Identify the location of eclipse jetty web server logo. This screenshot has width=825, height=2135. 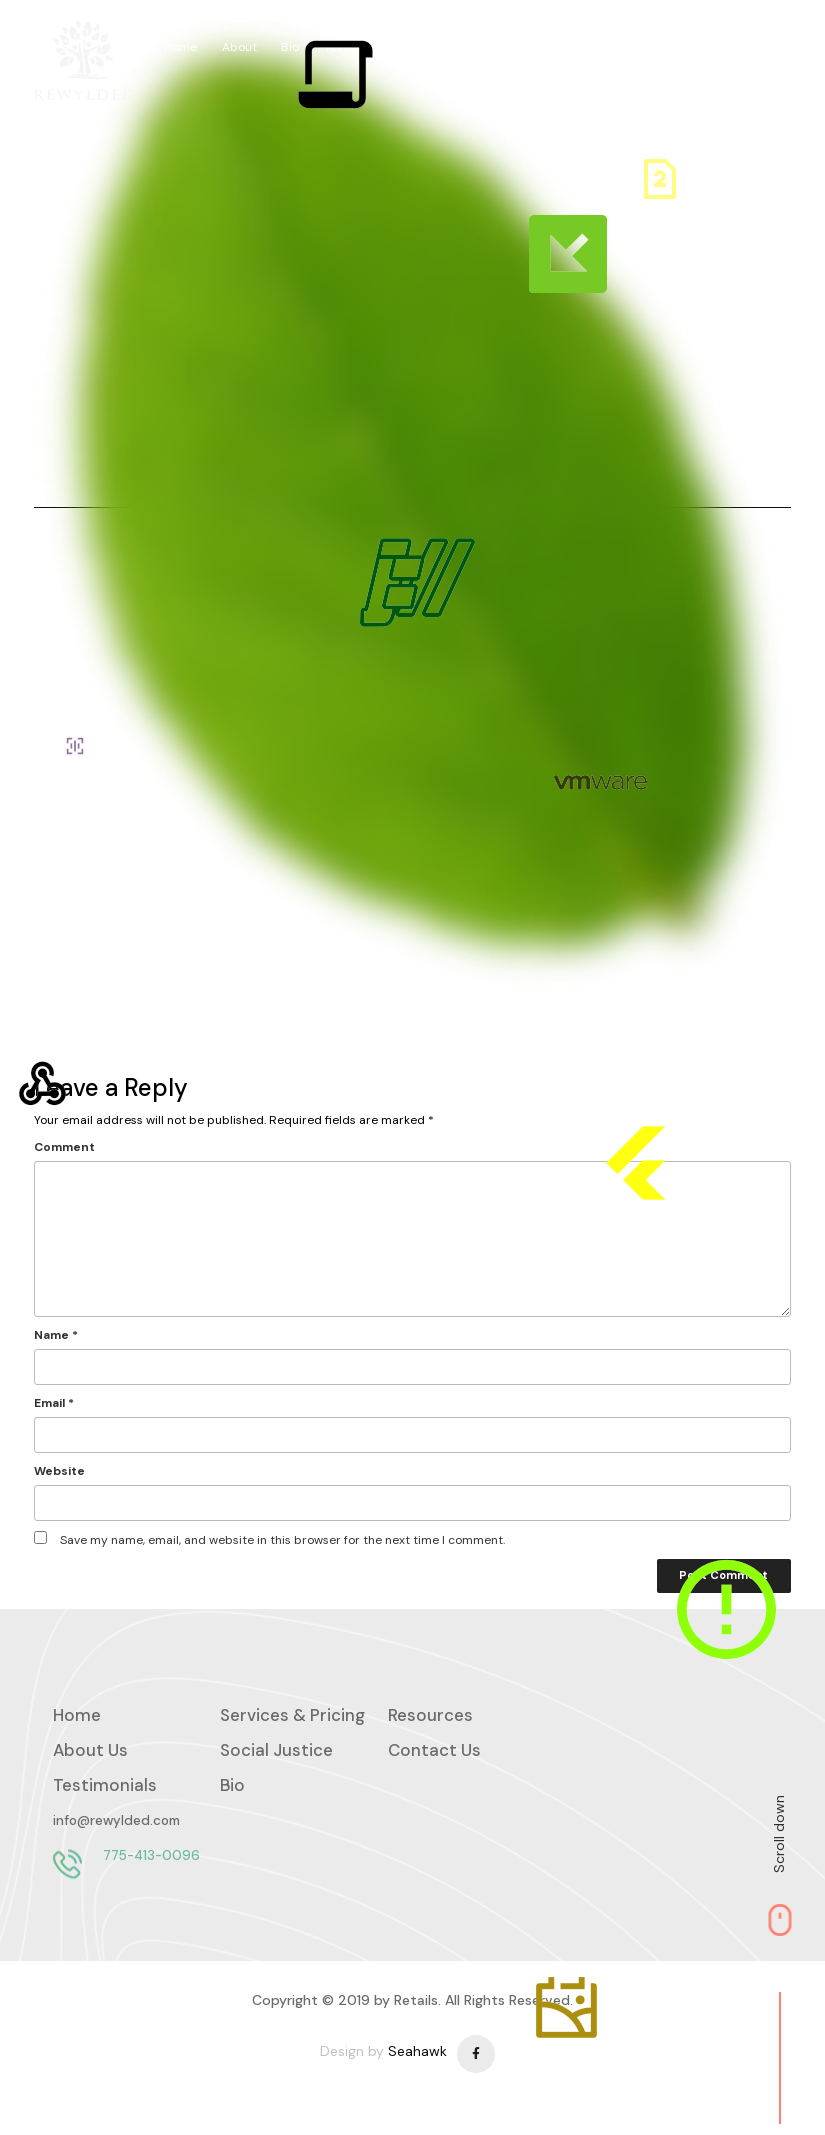
(417, 582).